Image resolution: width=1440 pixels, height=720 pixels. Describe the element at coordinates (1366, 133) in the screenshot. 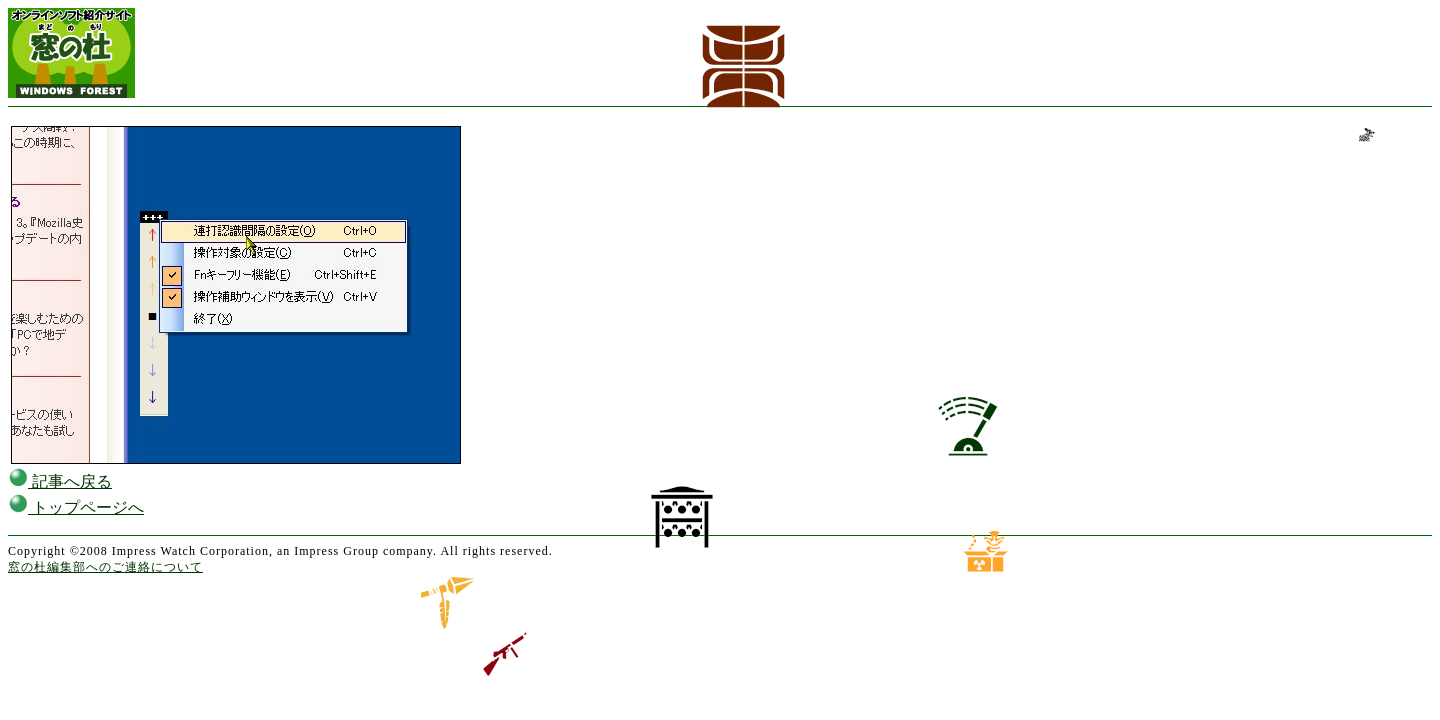

I see `represents a wildlife or animal-related feature` at that location.